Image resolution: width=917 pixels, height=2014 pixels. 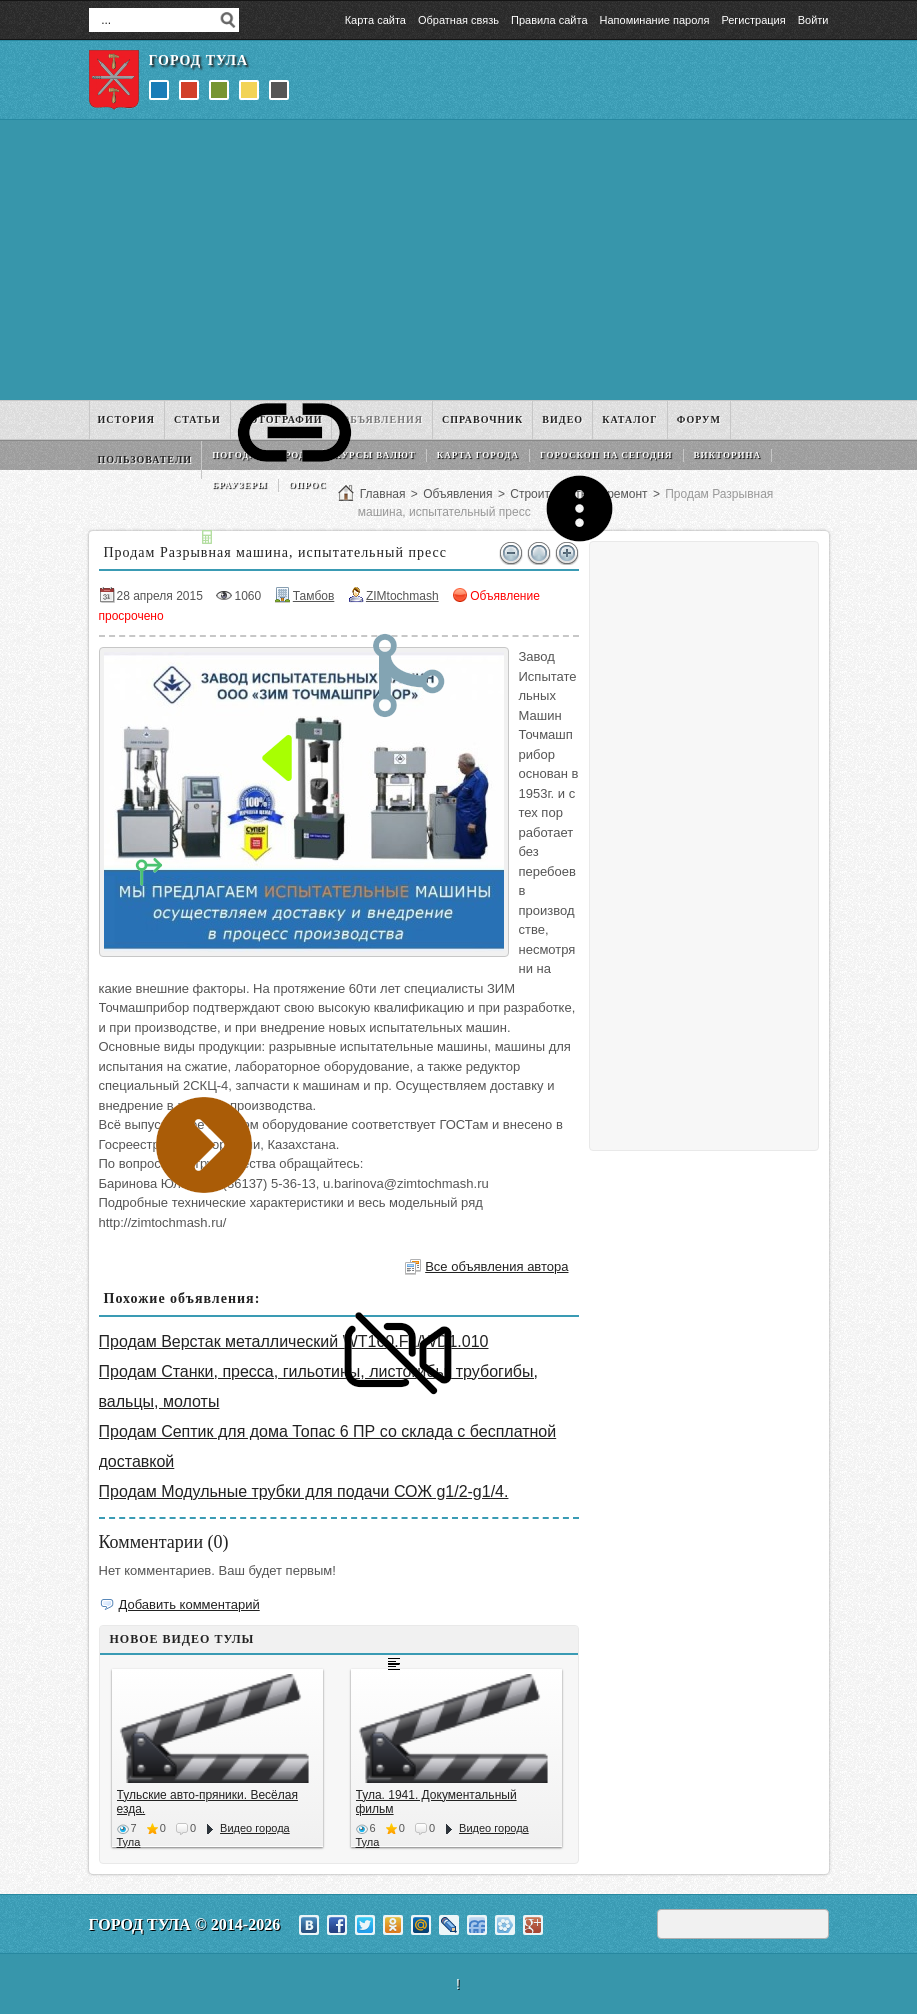 What do you see at coordinates (294, 432) in the screenshot?
I see `copy or share a link` at bounding box center [294, 432].